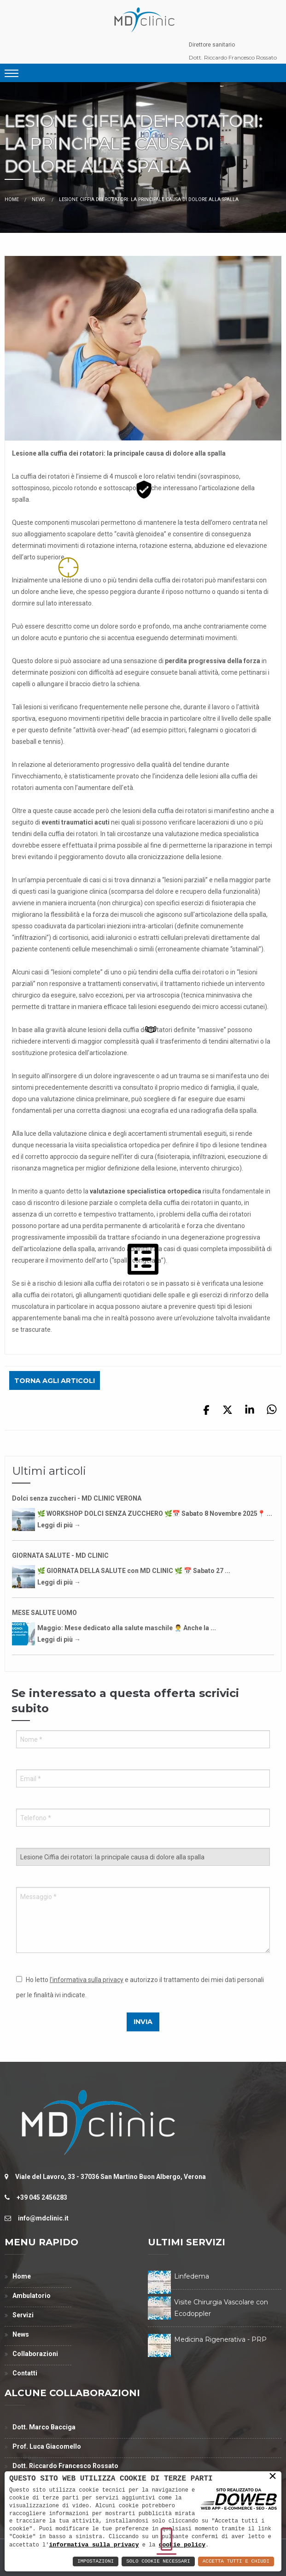 Image resolution: width=286 pixels, height=2576 pixels. Describe the element at coordinates (166, 2540) in the screenshot. I see `align element to bottom edge` at that location.